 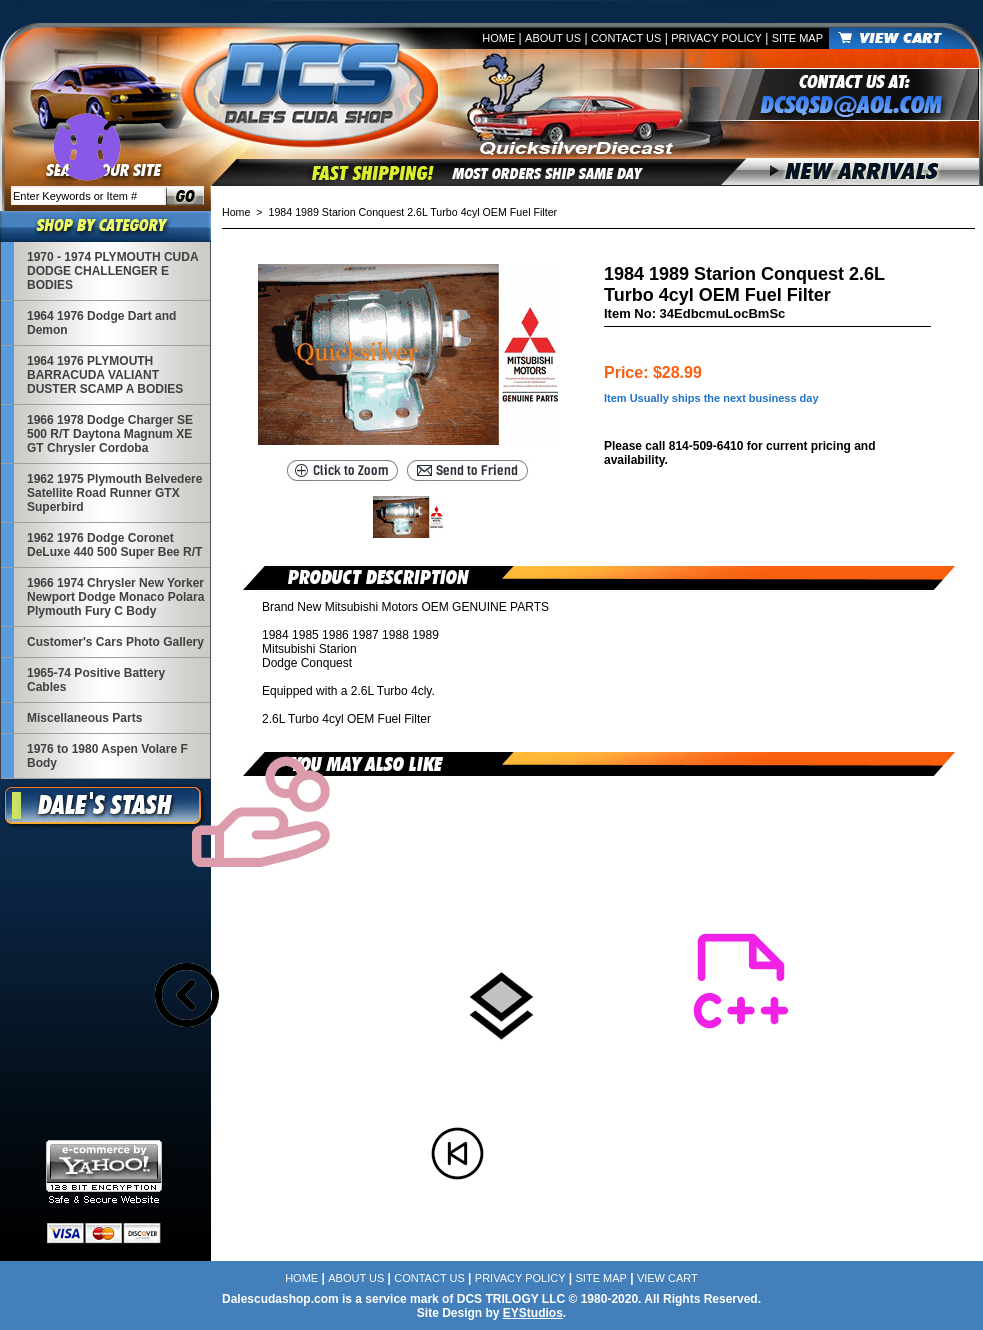 What do you see at coordinates (457, 1153) in the screenshot?
I see `skip to previous track` at bounding box center [457, 1153].